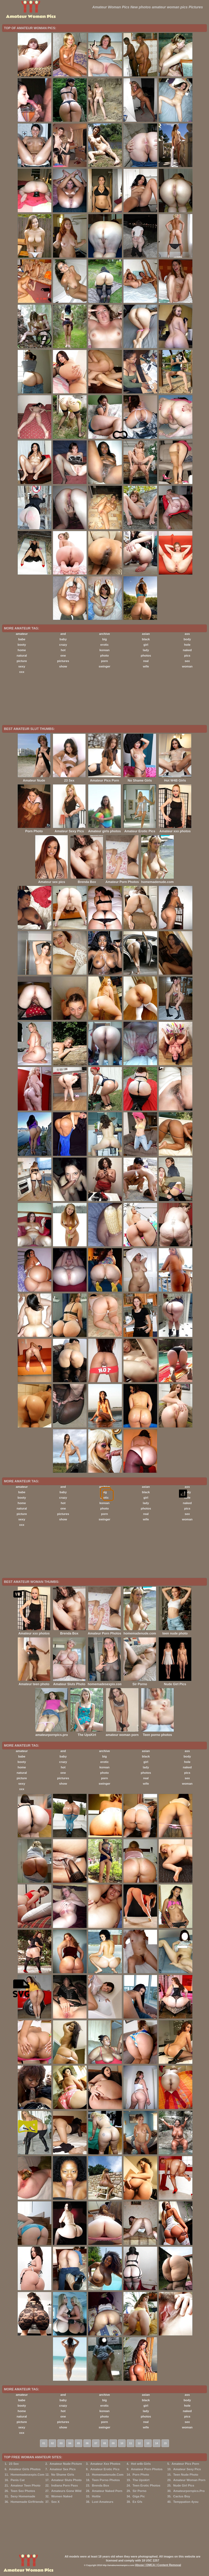 The width and height of the screenshot is (209, 2576). What do you see at coordinates (183, 1494) in the screenshot?
I see `view analytics and statistics` at bounding box center [183, 1494].